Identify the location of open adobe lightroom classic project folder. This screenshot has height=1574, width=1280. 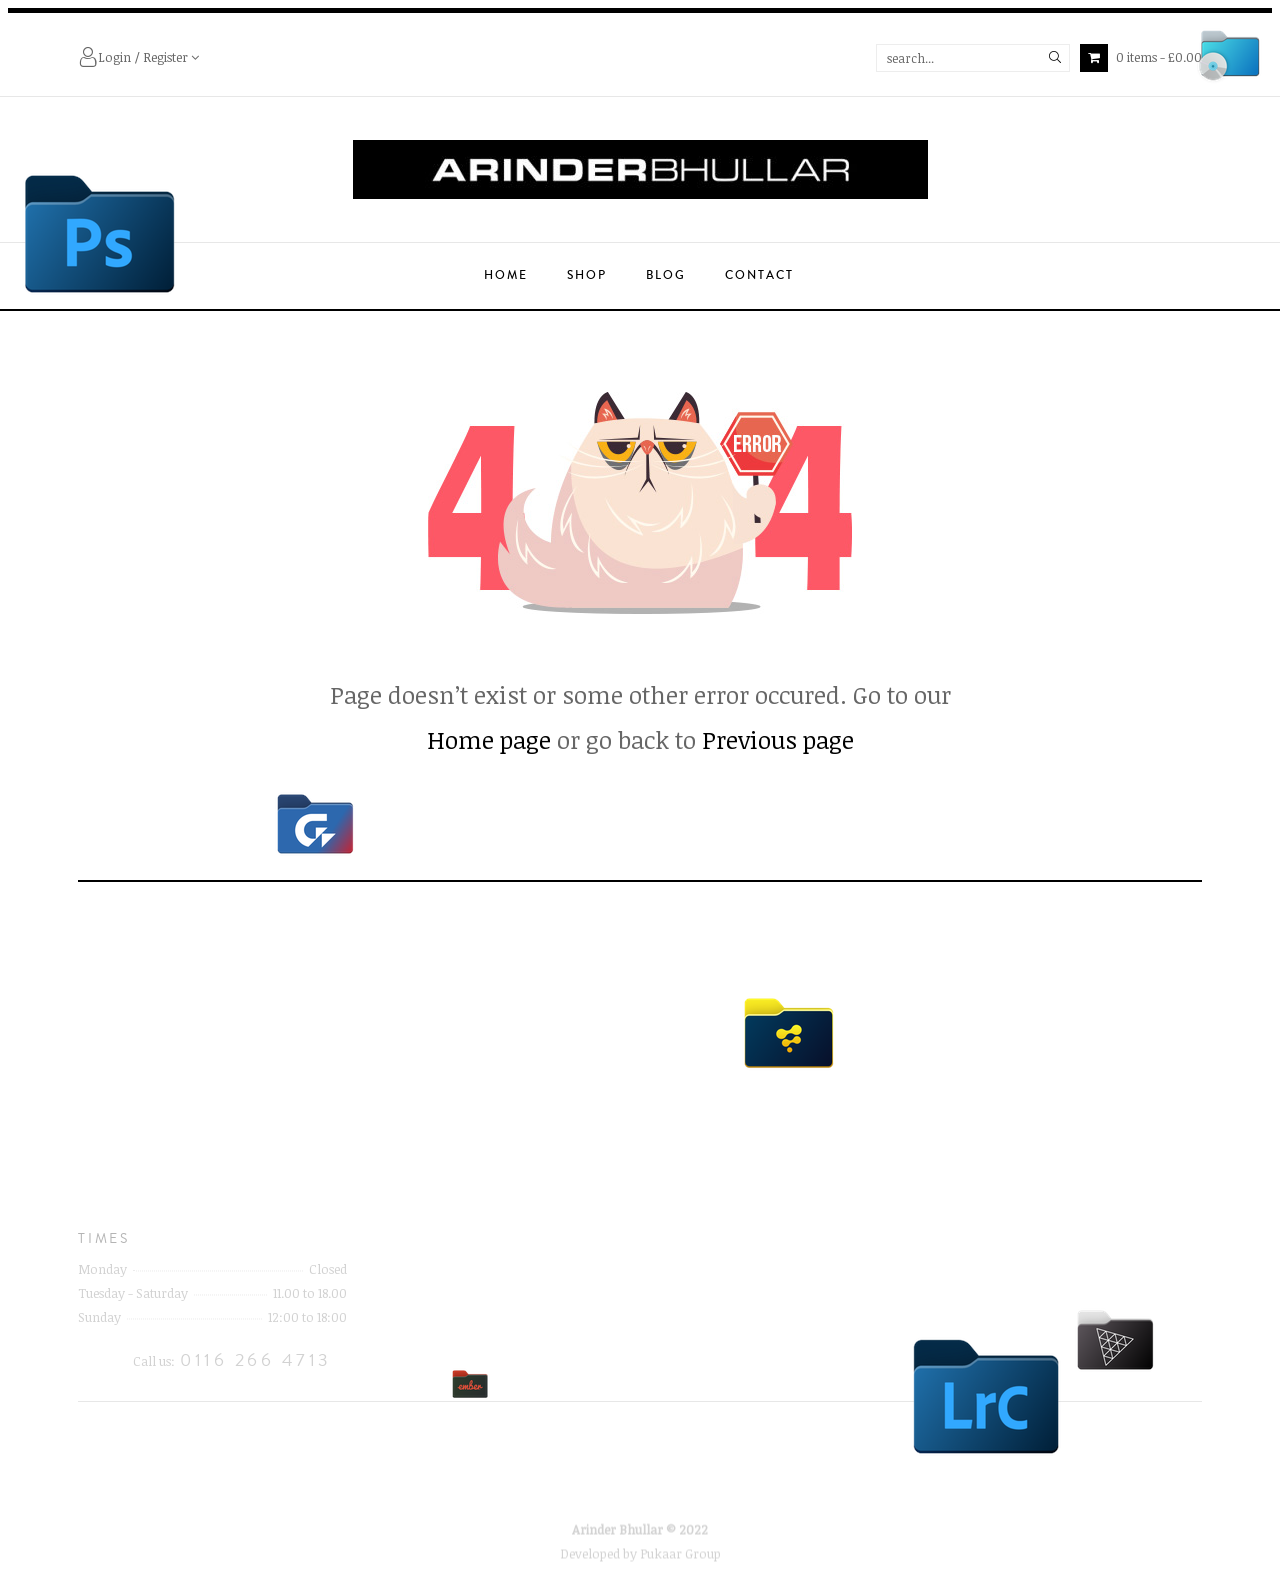
(985, 1400).